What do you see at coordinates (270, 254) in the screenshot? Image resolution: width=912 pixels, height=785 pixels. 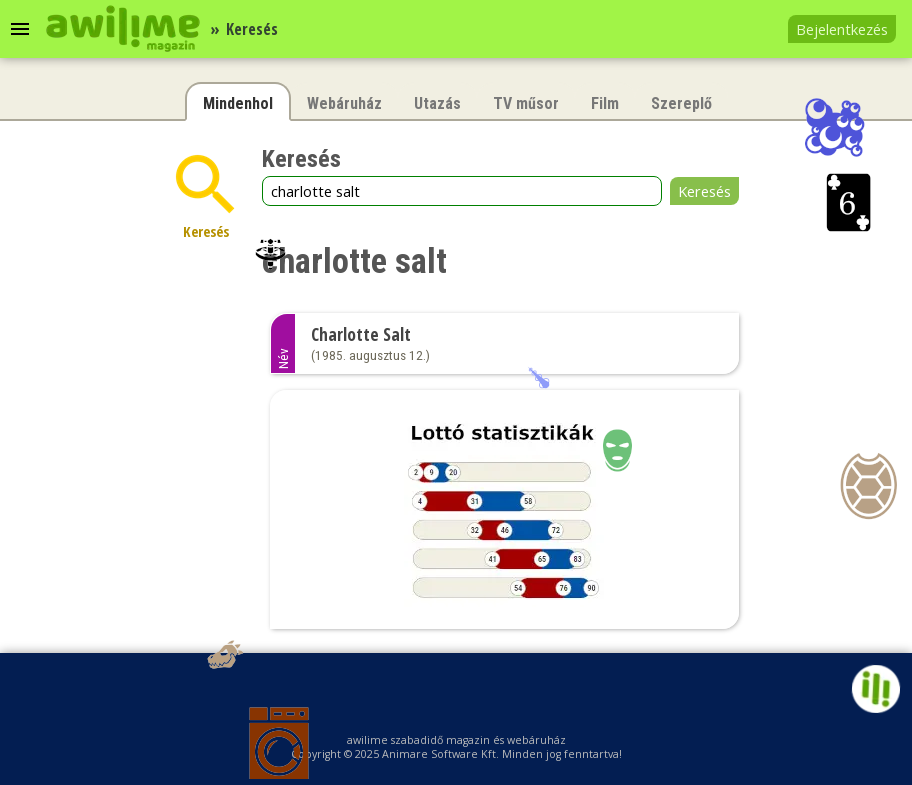 I see `deploy orbital defense satellite` at bounding box center [270, 254].